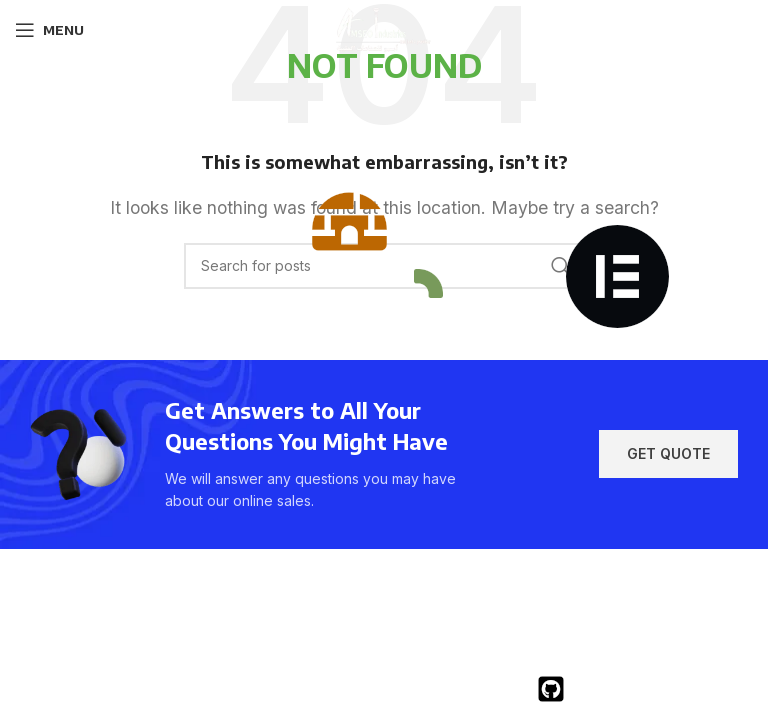  What do you see at coordinates (551, 689) in the screenshot?
I see `link to github repository` at bounding box center [551, 689].